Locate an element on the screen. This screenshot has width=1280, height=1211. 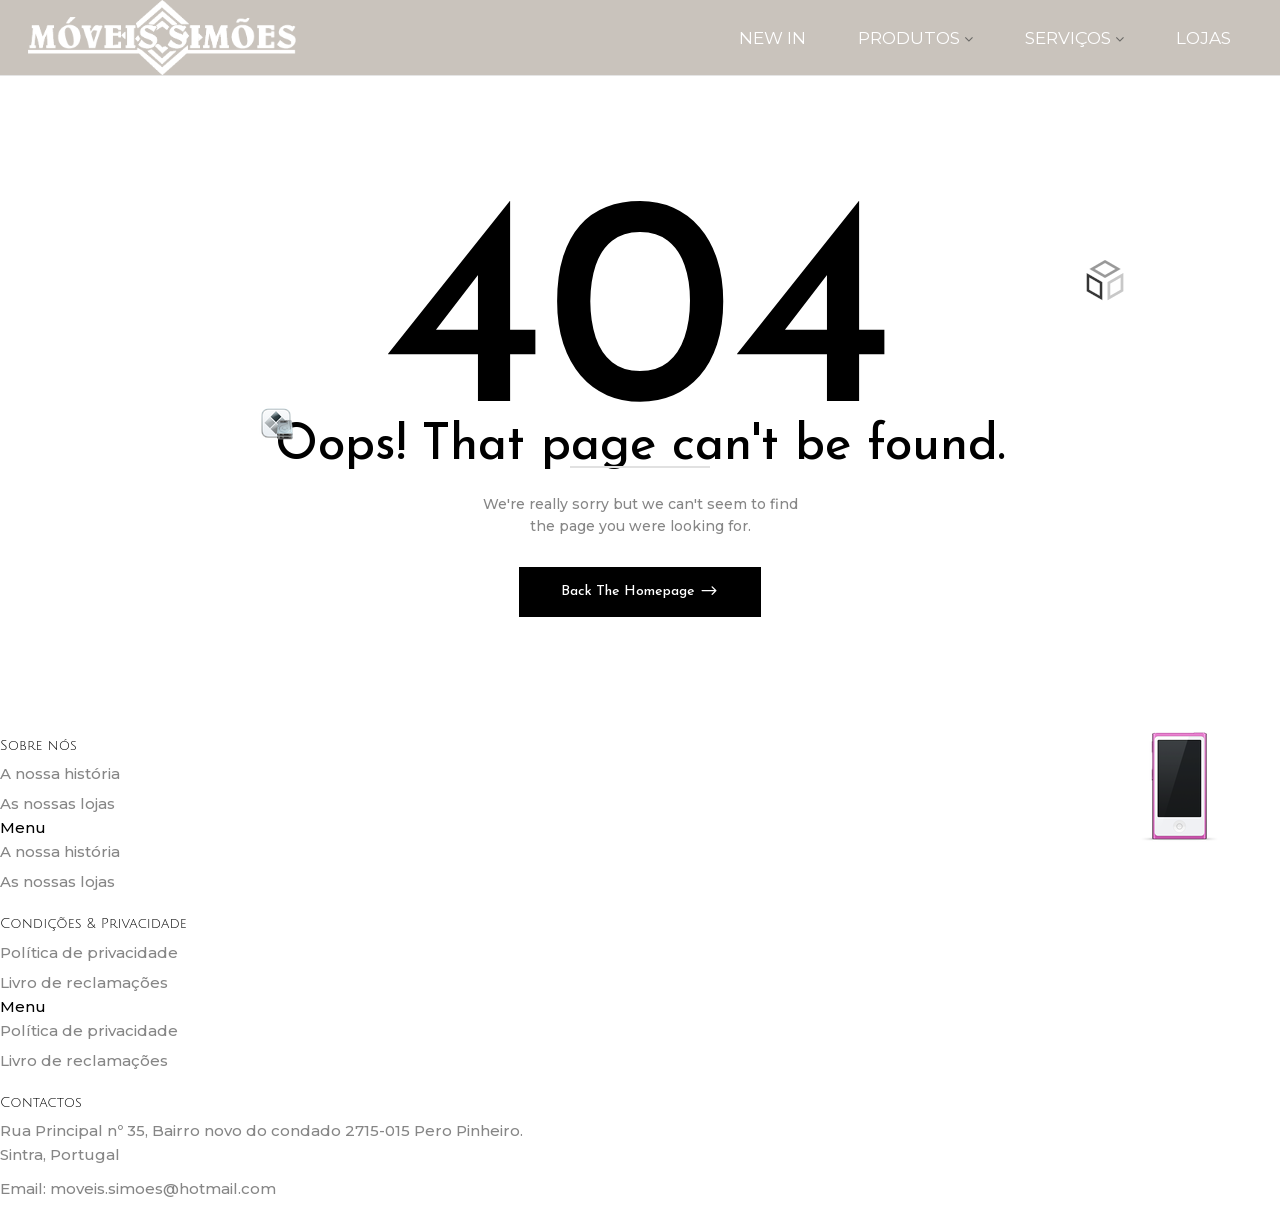
iPod nano device connected is located at coordinates (1179, 786).